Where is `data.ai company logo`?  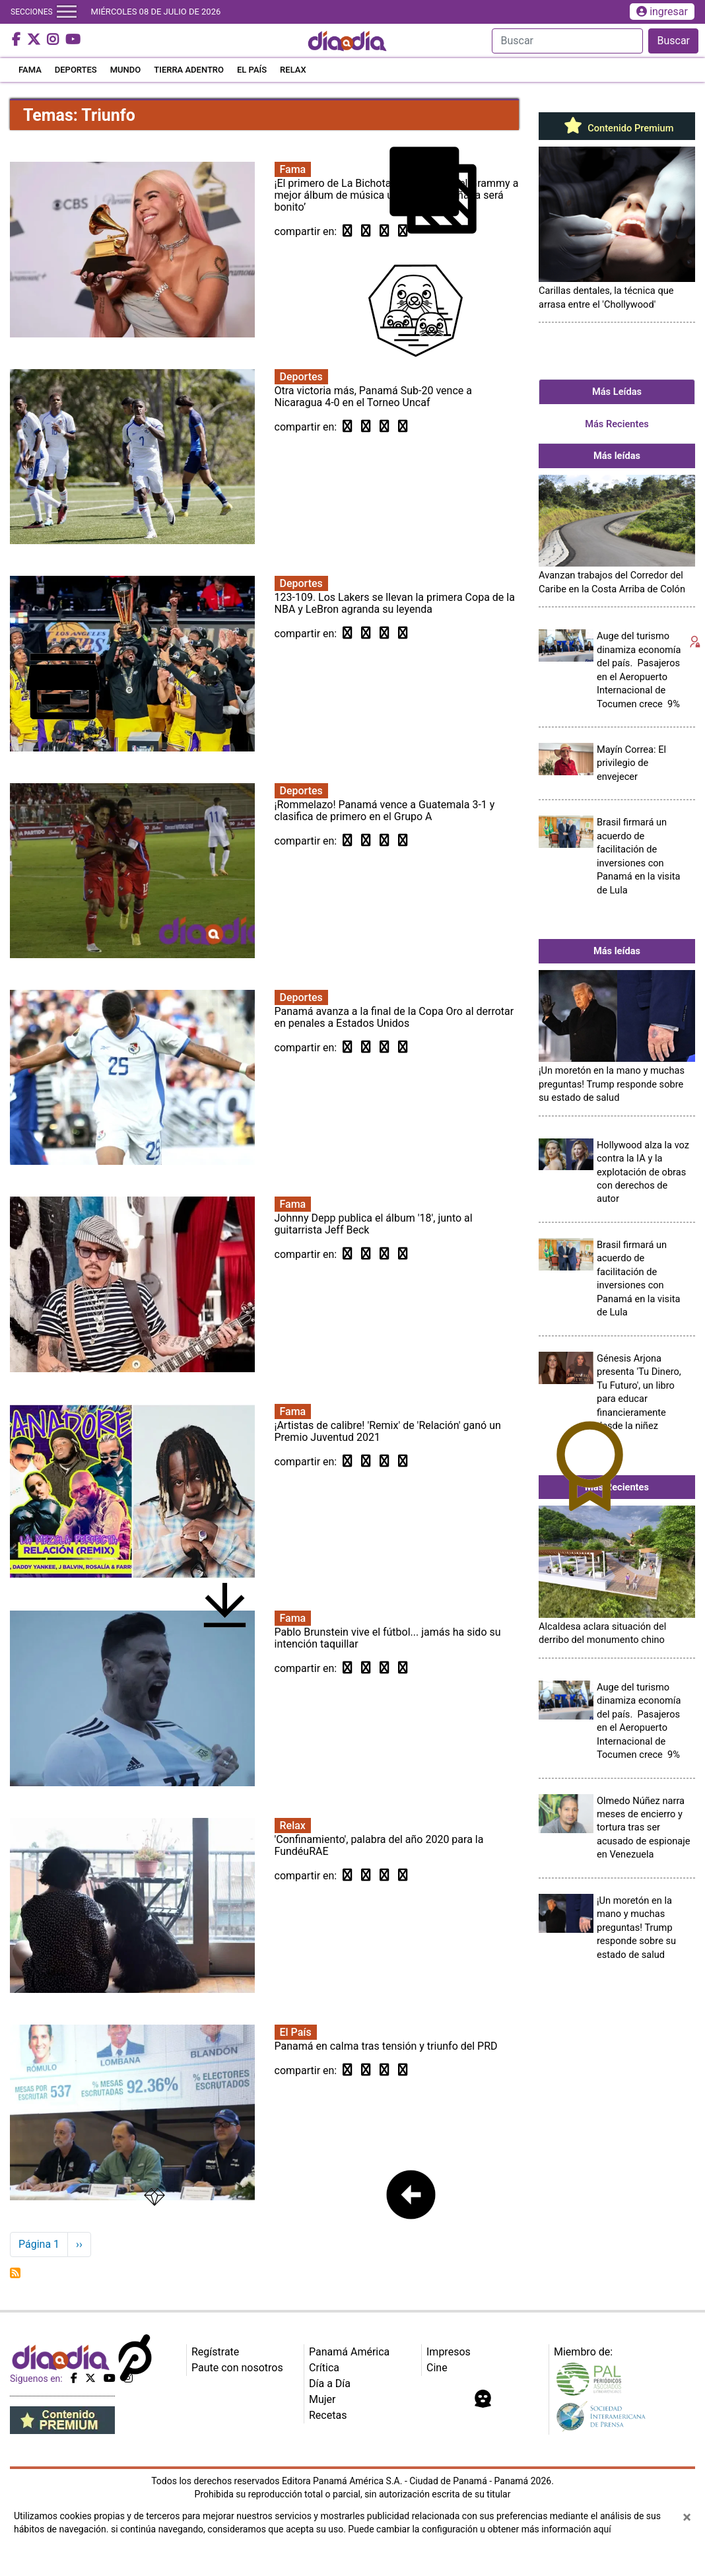 data.ai company logo is located at coordinates (154, 2197).